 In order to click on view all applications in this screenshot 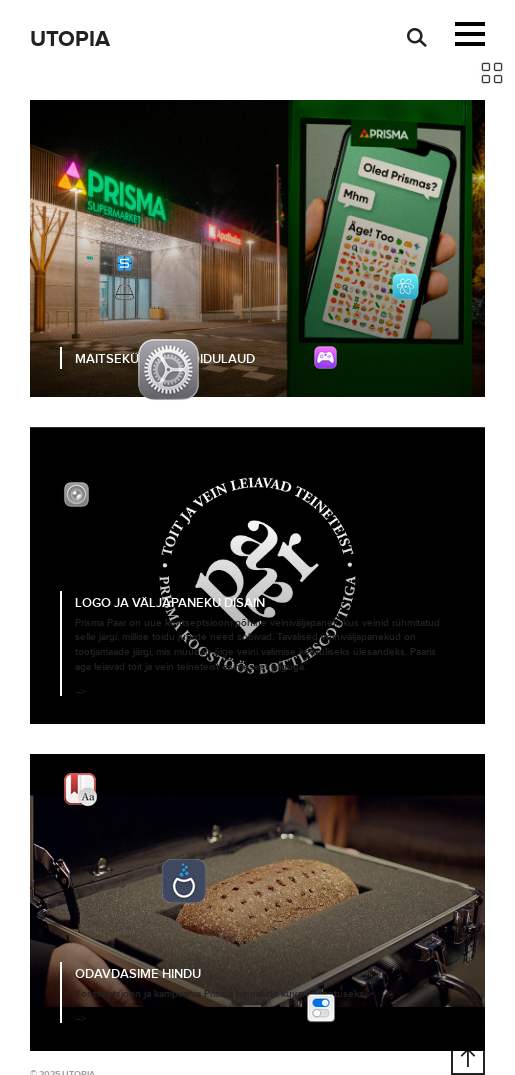, I will do `click(492, 73)`.